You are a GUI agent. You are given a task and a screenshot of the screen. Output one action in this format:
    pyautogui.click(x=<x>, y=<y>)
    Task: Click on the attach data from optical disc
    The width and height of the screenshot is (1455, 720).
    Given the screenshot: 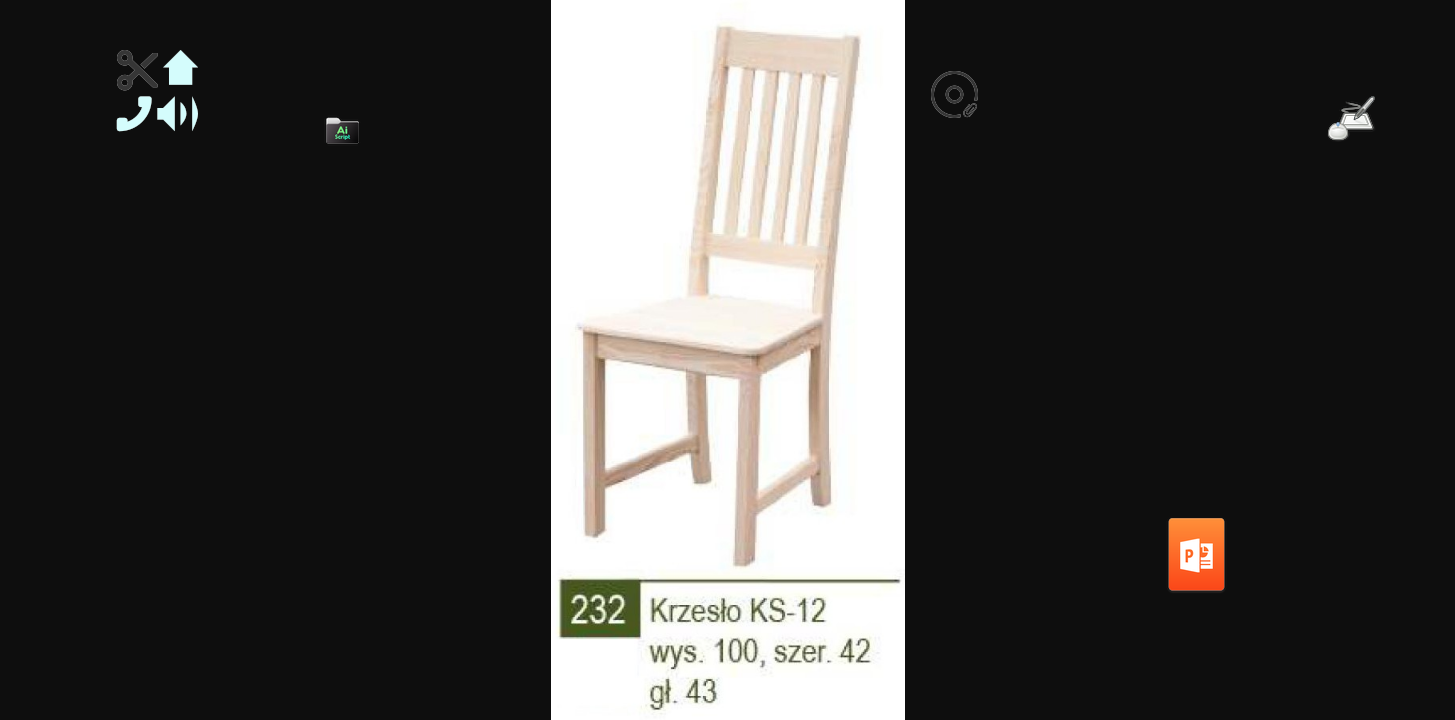 What is the action you would take?
    pyautogui.click(x=954, y=94)
    